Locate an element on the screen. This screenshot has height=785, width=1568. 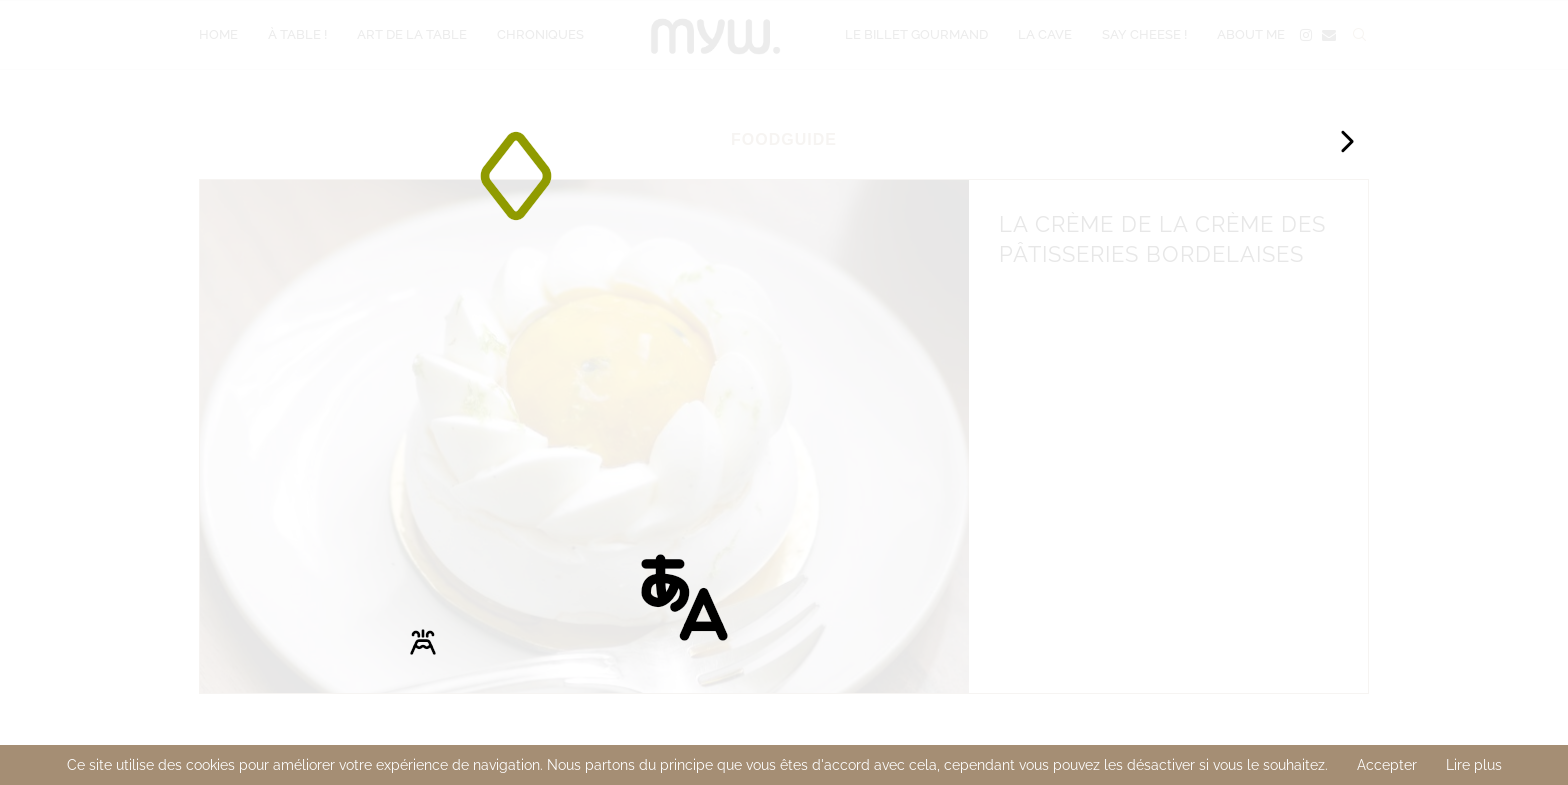
navigate to the next item or page is located at coordinates (1347, 141).